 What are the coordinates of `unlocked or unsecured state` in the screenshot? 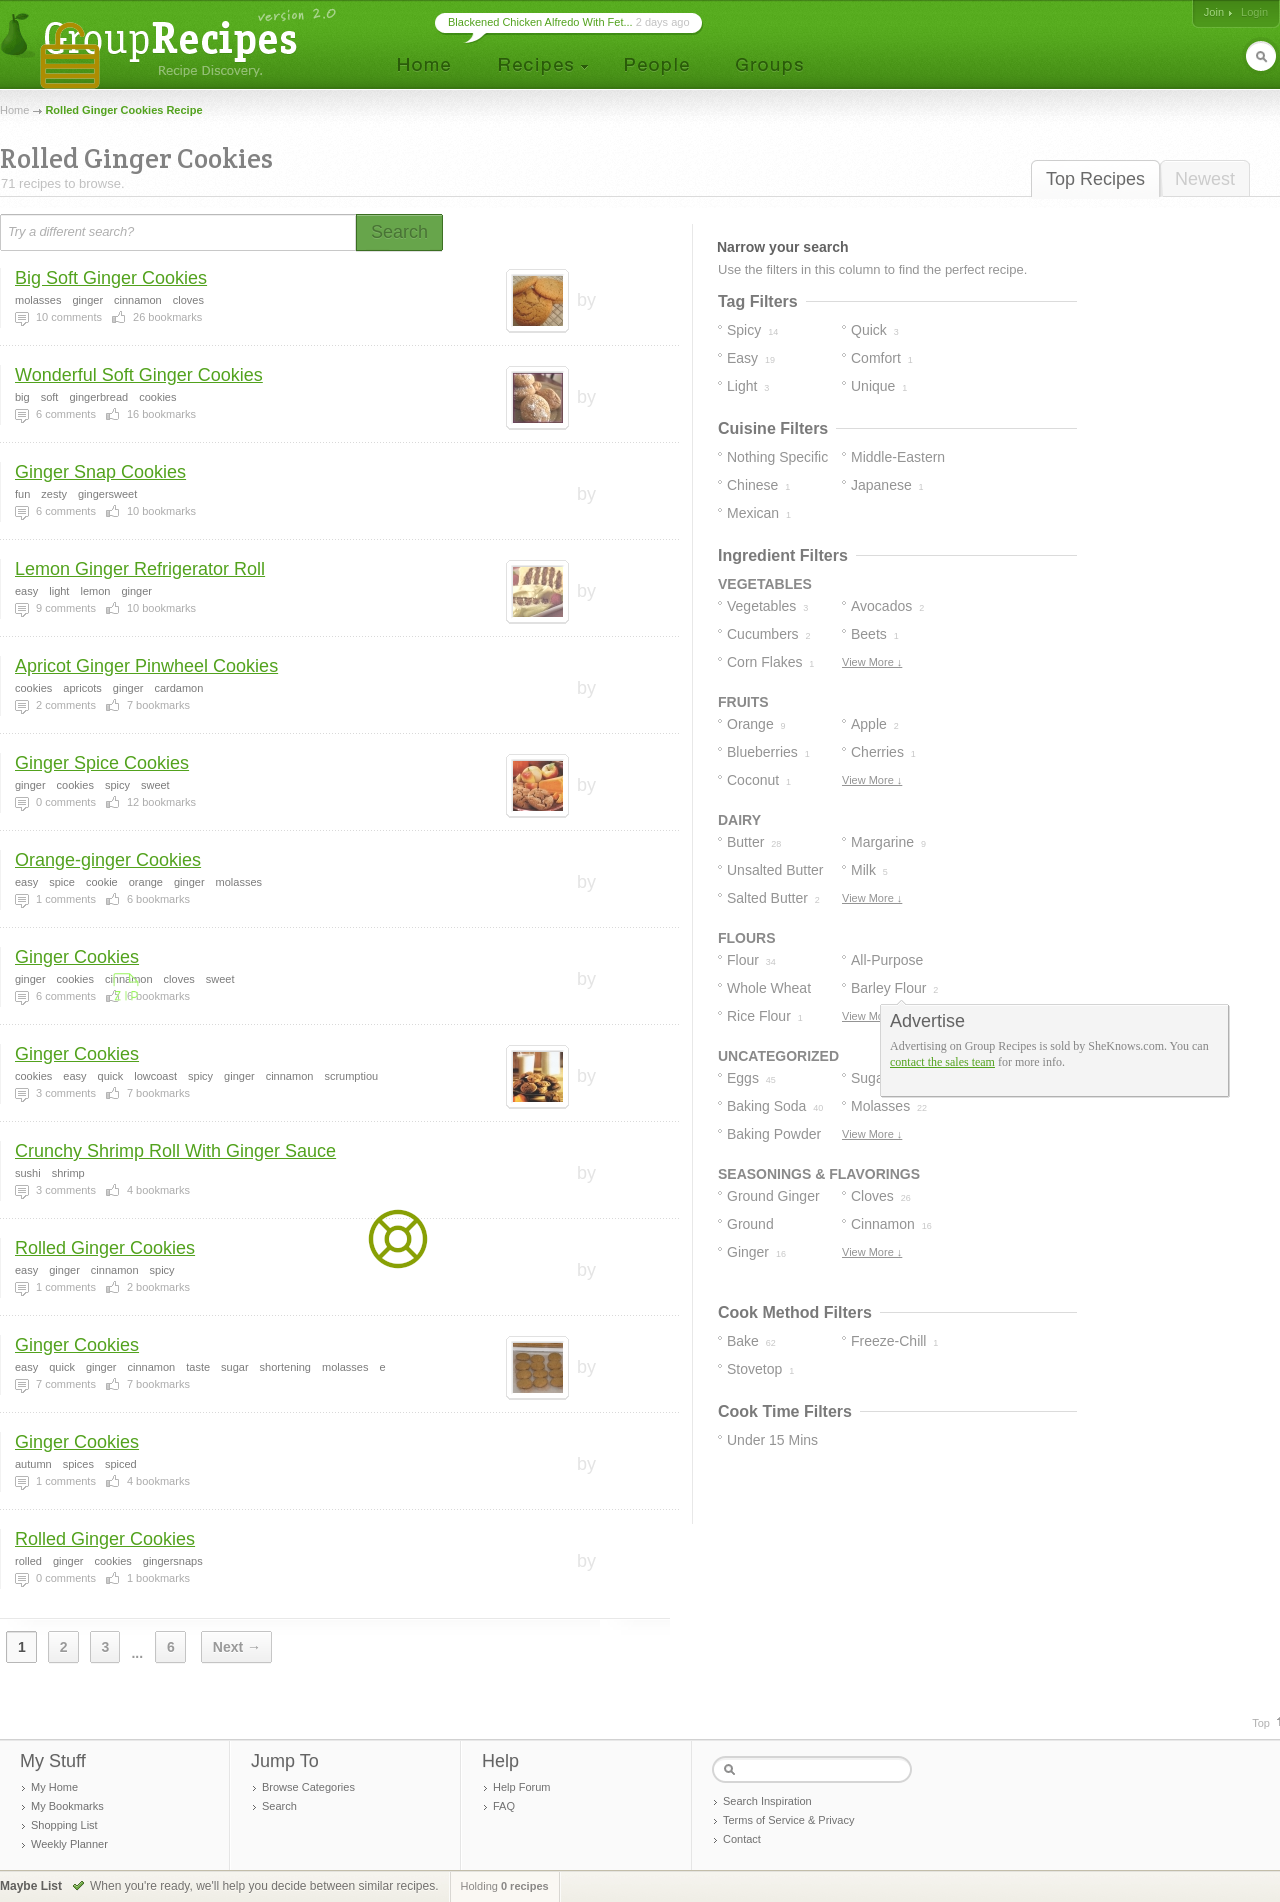 It's located at (70, 59).